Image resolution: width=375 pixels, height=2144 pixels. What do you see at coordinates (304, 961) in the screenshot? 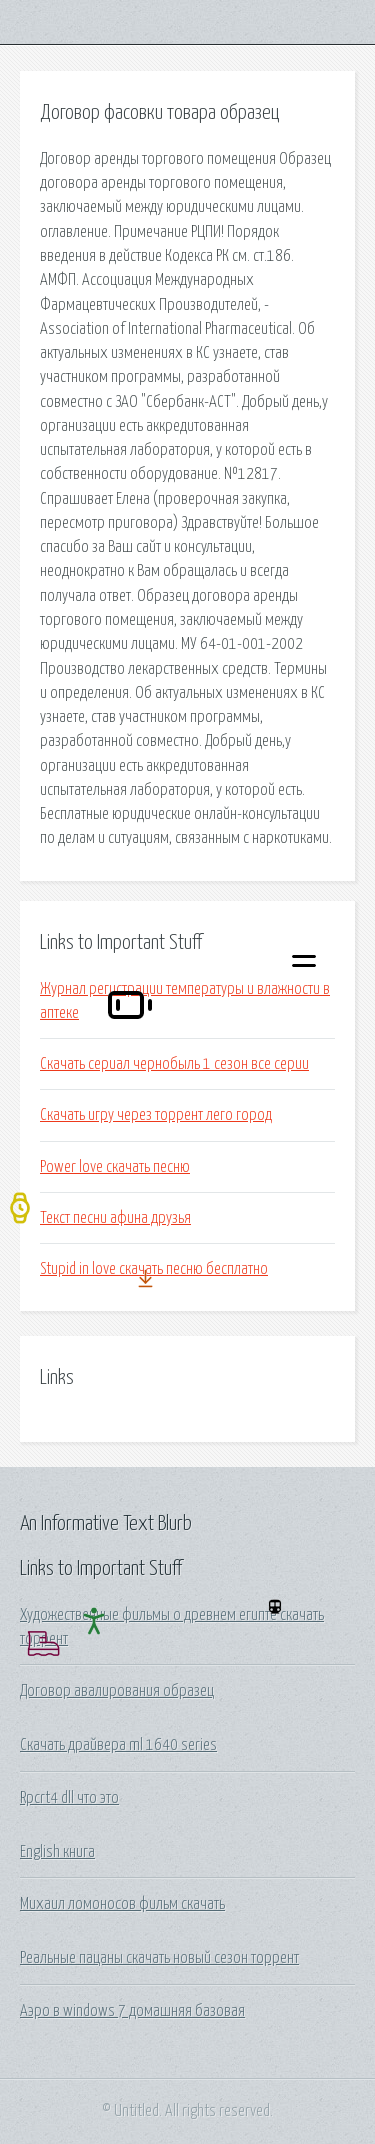
I see `indicates equality or balance between values` at bounding box center [304, 961].